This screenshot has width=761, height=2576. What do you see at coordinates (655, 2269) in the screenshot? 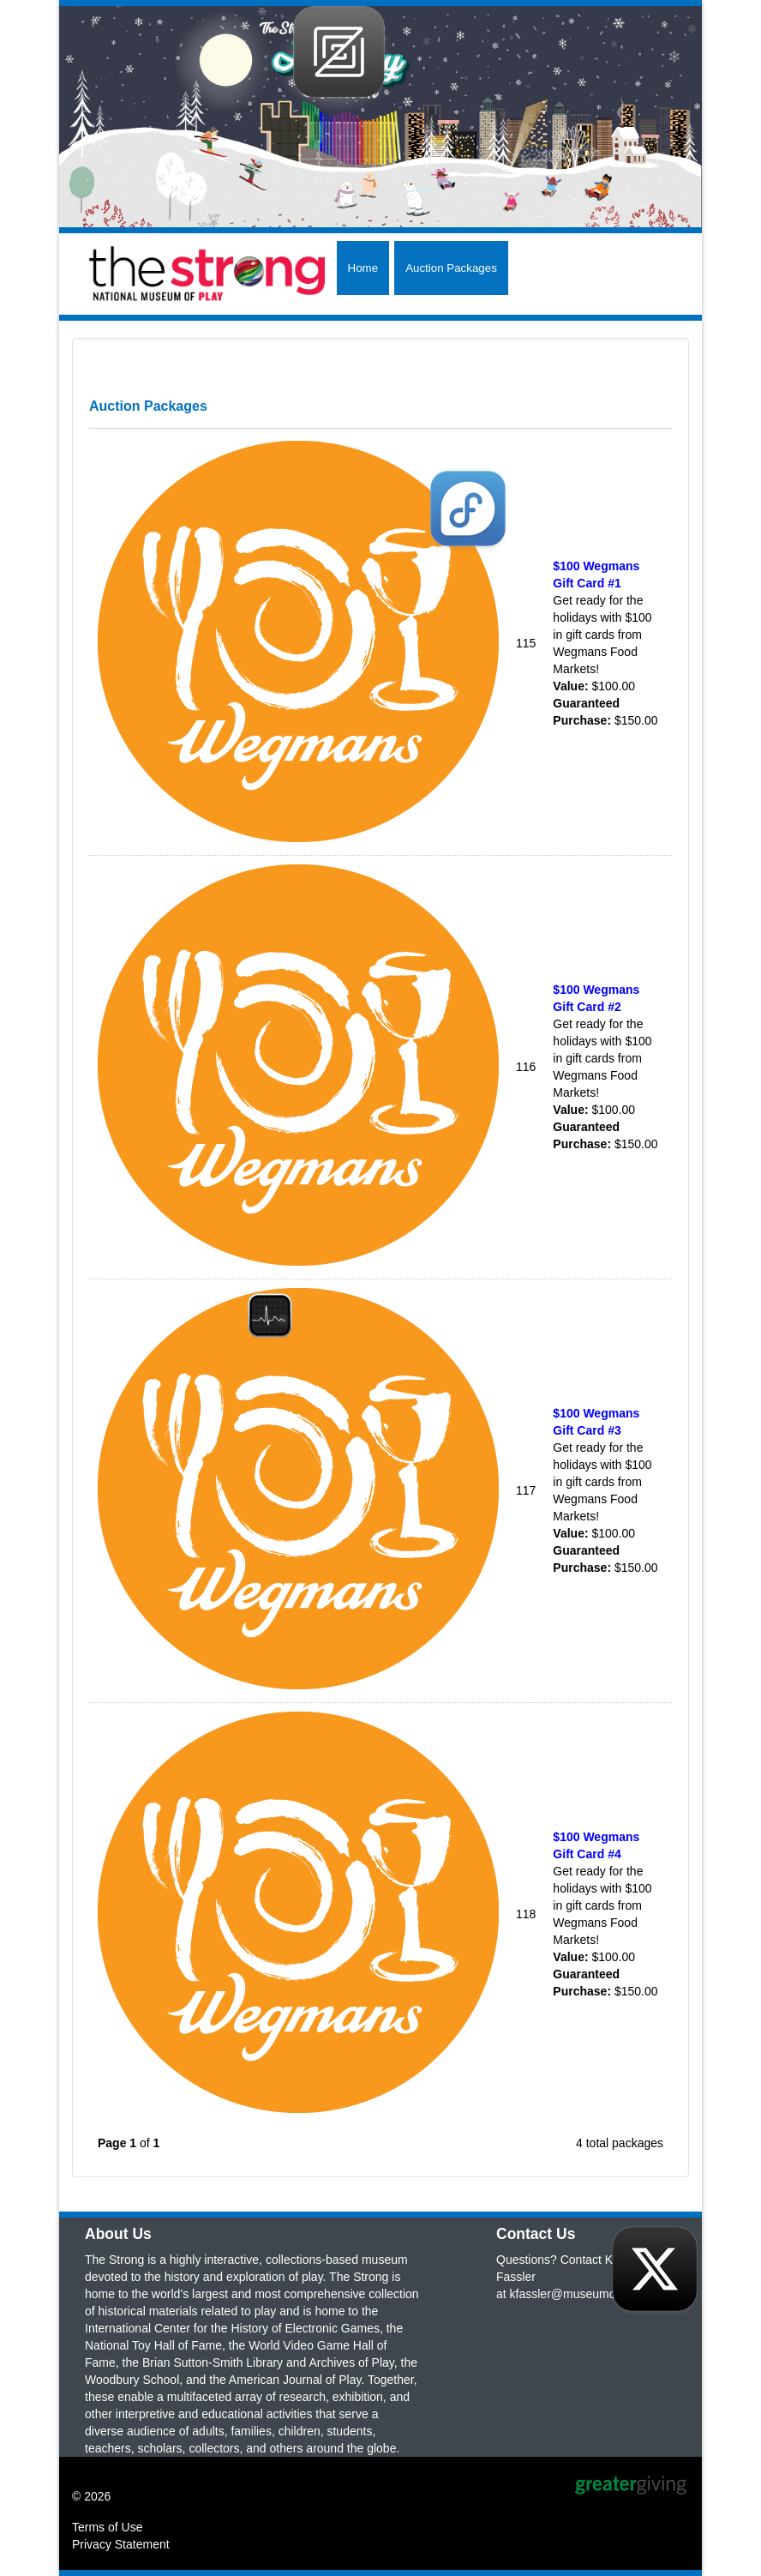
I see `open the X (formerly Twitter) app` at bounding box center [655, 2269].